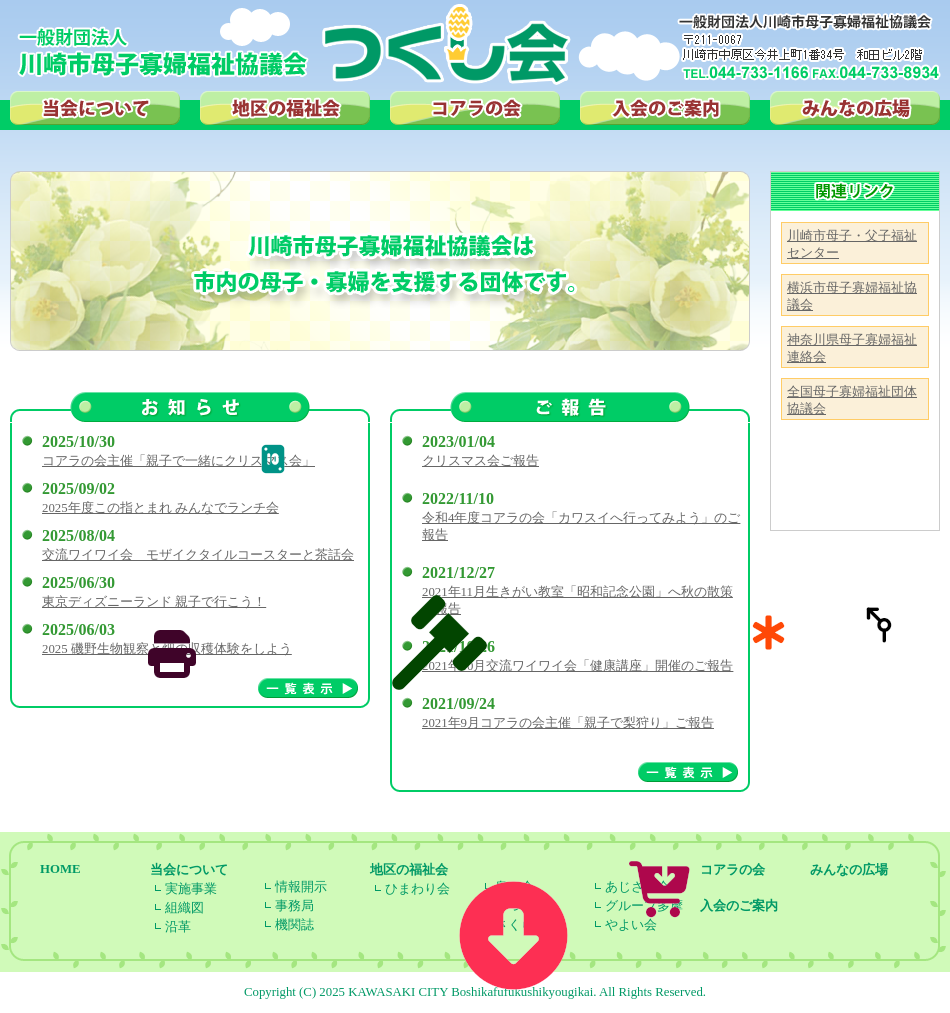 The height and width of the screenshot is (1013, 950). I want to click on take the last left exit at the roundabout, so click(879, 625).